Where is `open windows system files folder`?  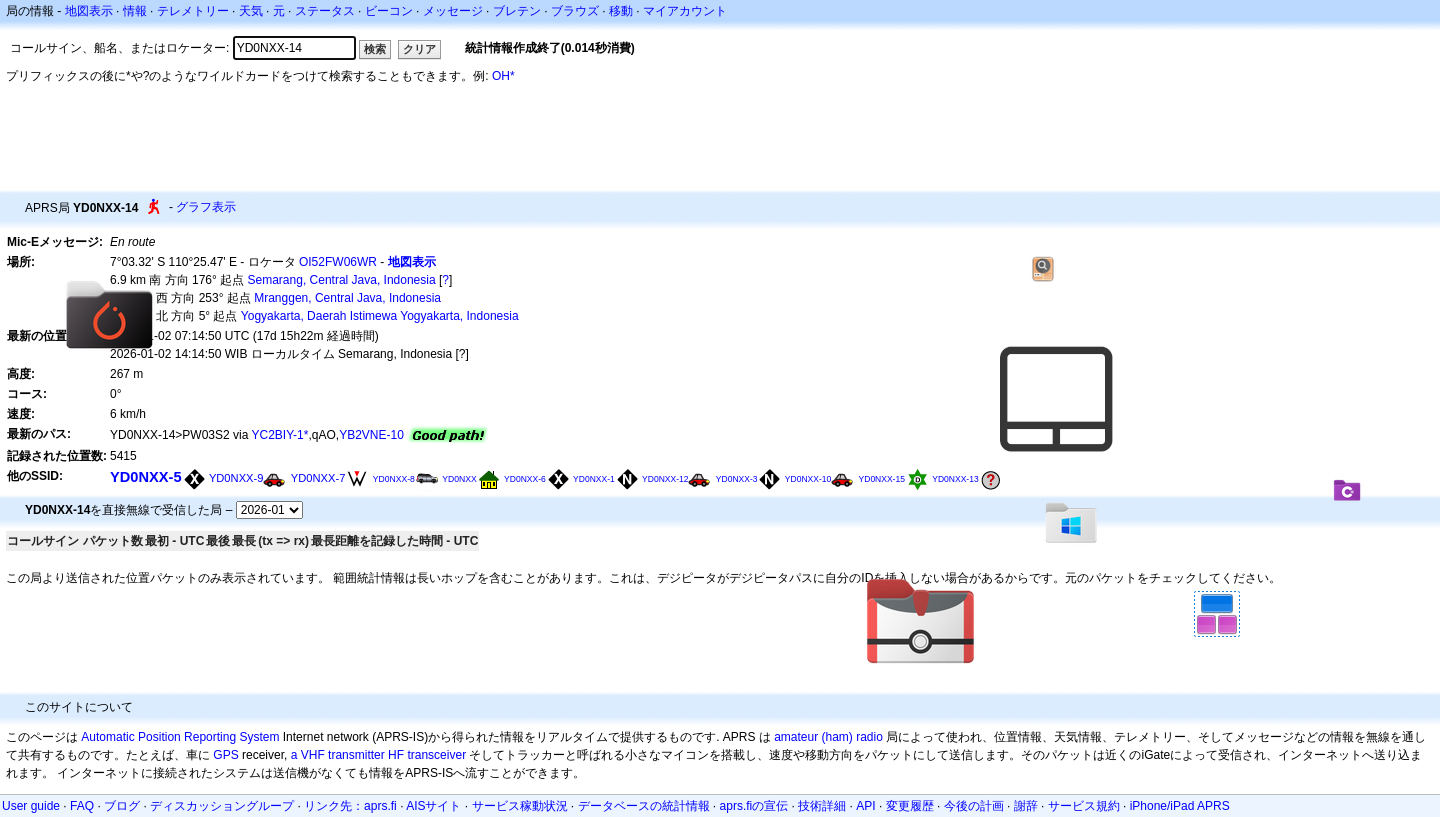
open windows system files folder is located at coordinates (1071, 524).